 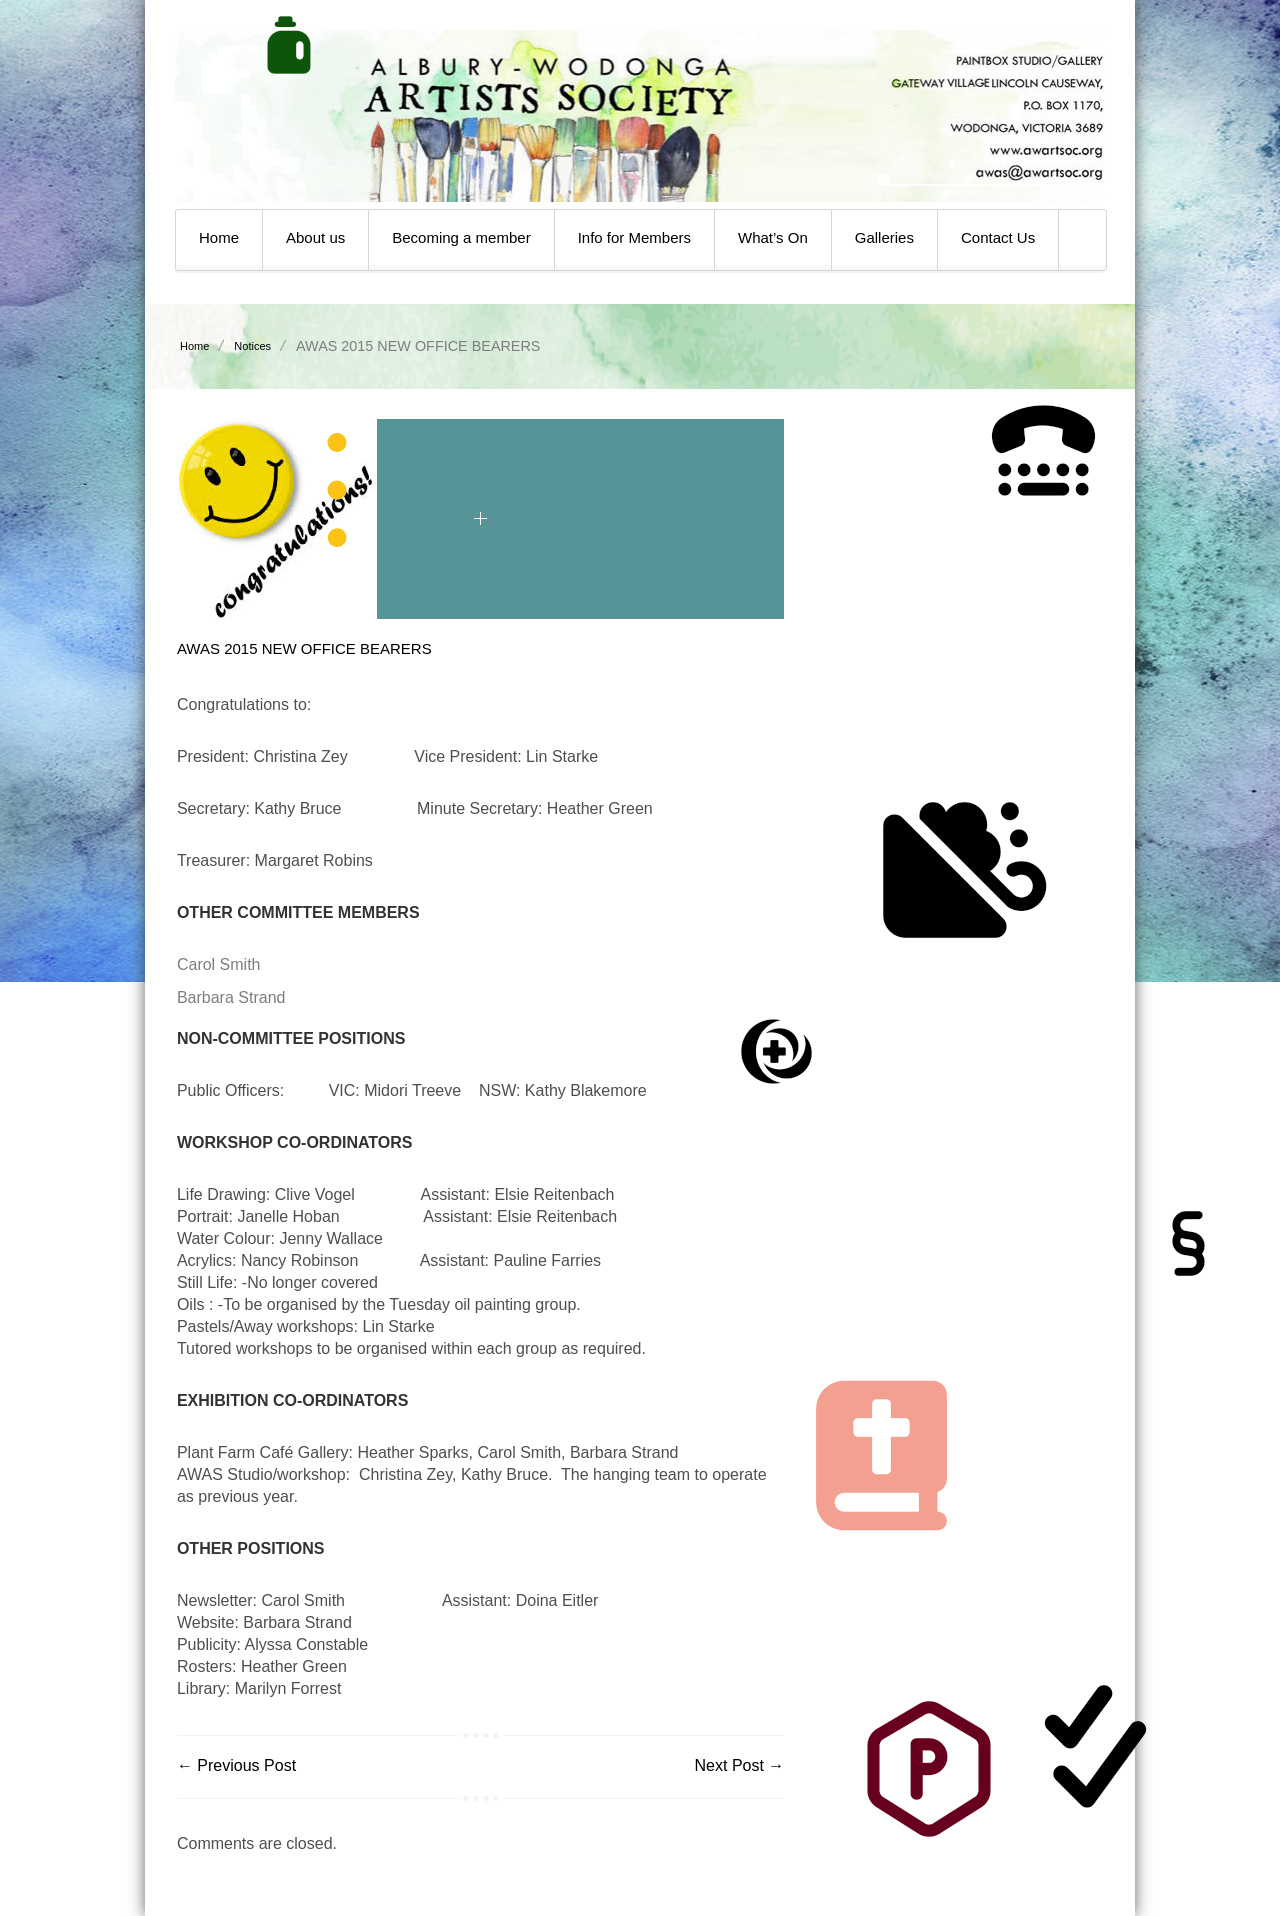 What do you see at coordinates (337, 490) in the screenshot?
I see `open additional options menu` at bounding box center [337, 490].